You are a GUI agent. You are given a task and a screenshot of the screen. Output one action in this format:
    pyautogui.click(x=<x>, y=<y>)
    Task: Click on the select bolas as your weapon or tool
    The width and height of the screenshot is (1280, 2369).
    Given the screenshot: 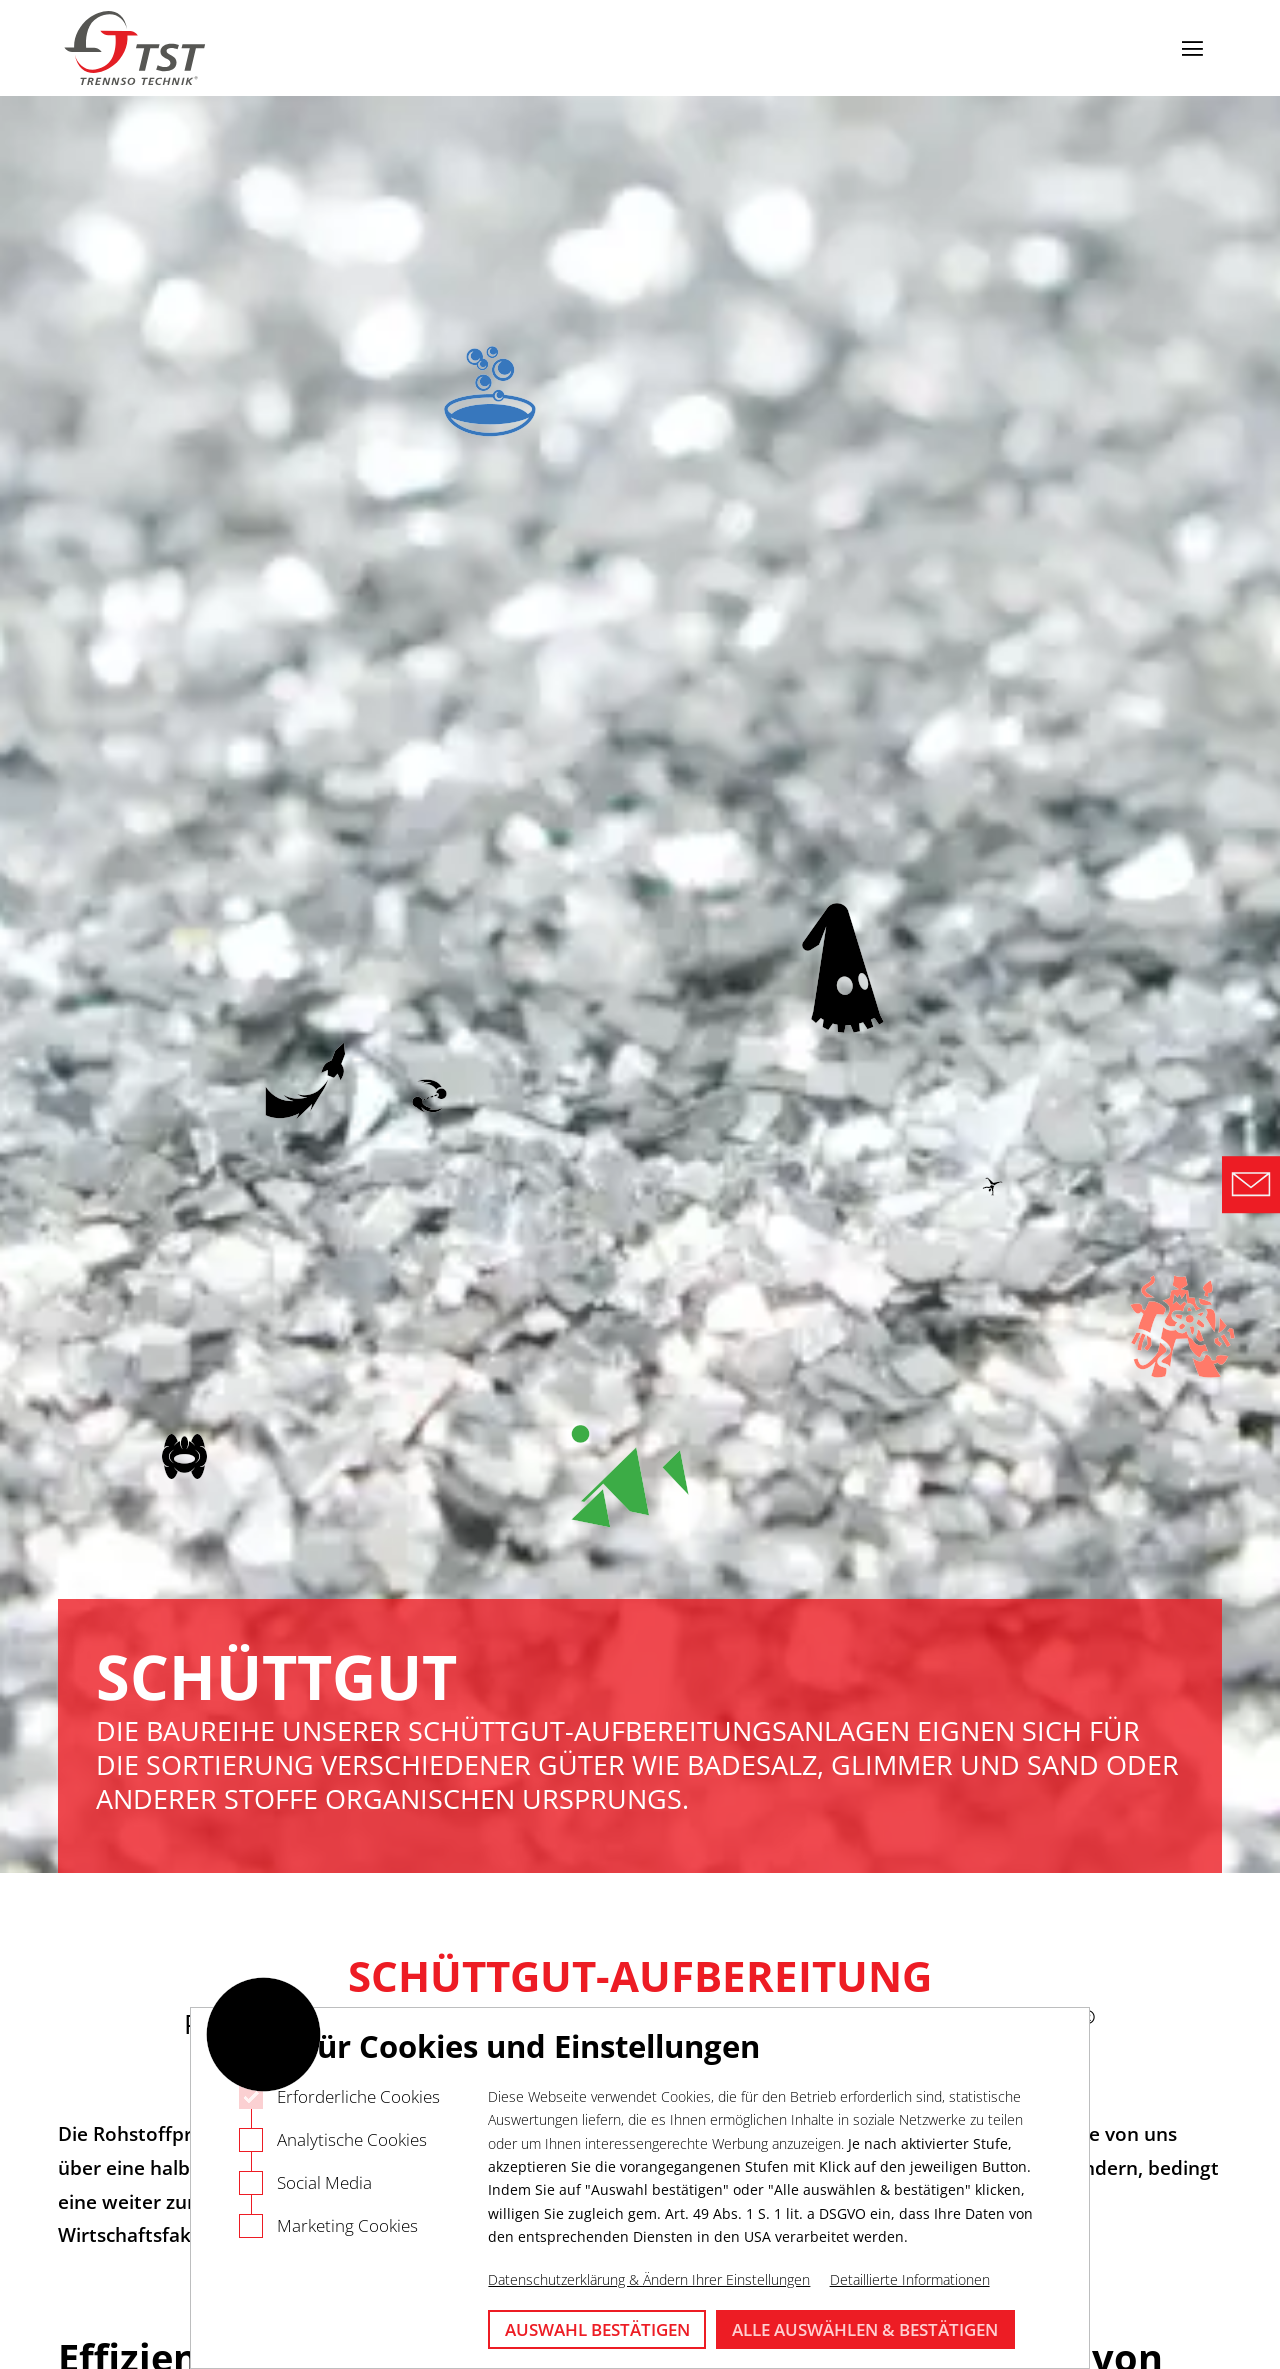 What is the action you would take?
    pyautogui.click(x=429, y=1096)
    